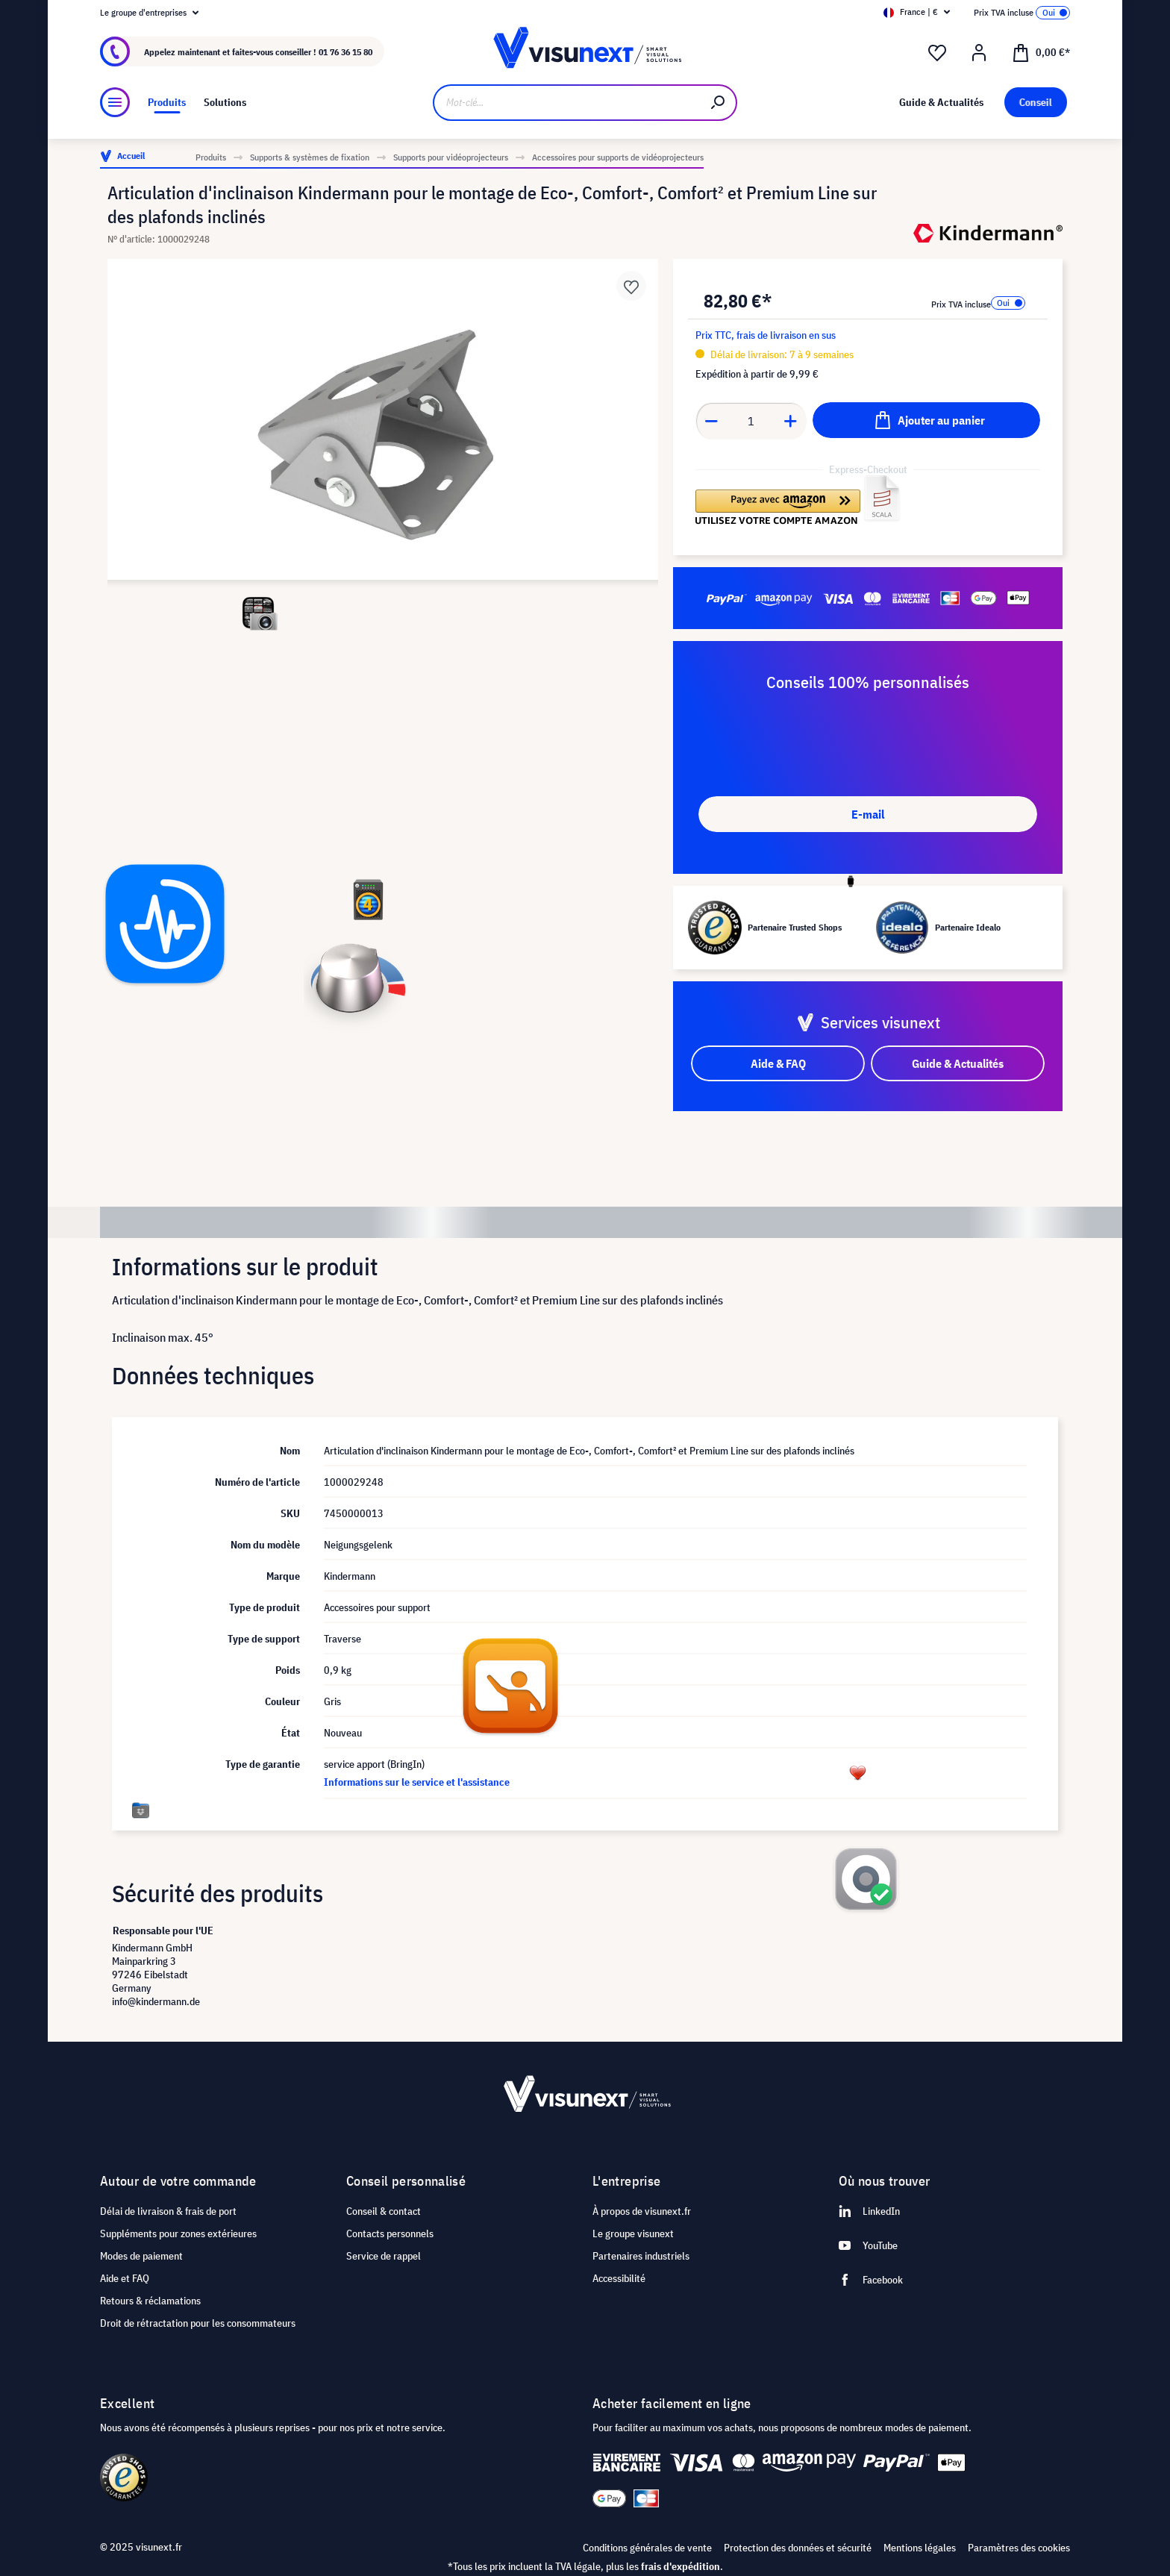 This screenshot has height=2576, width=1170. What do you see at coordinates (851, 881) in the screenshot?
I see `manage your paired Apple Watch` at bounding box center [851, 881].